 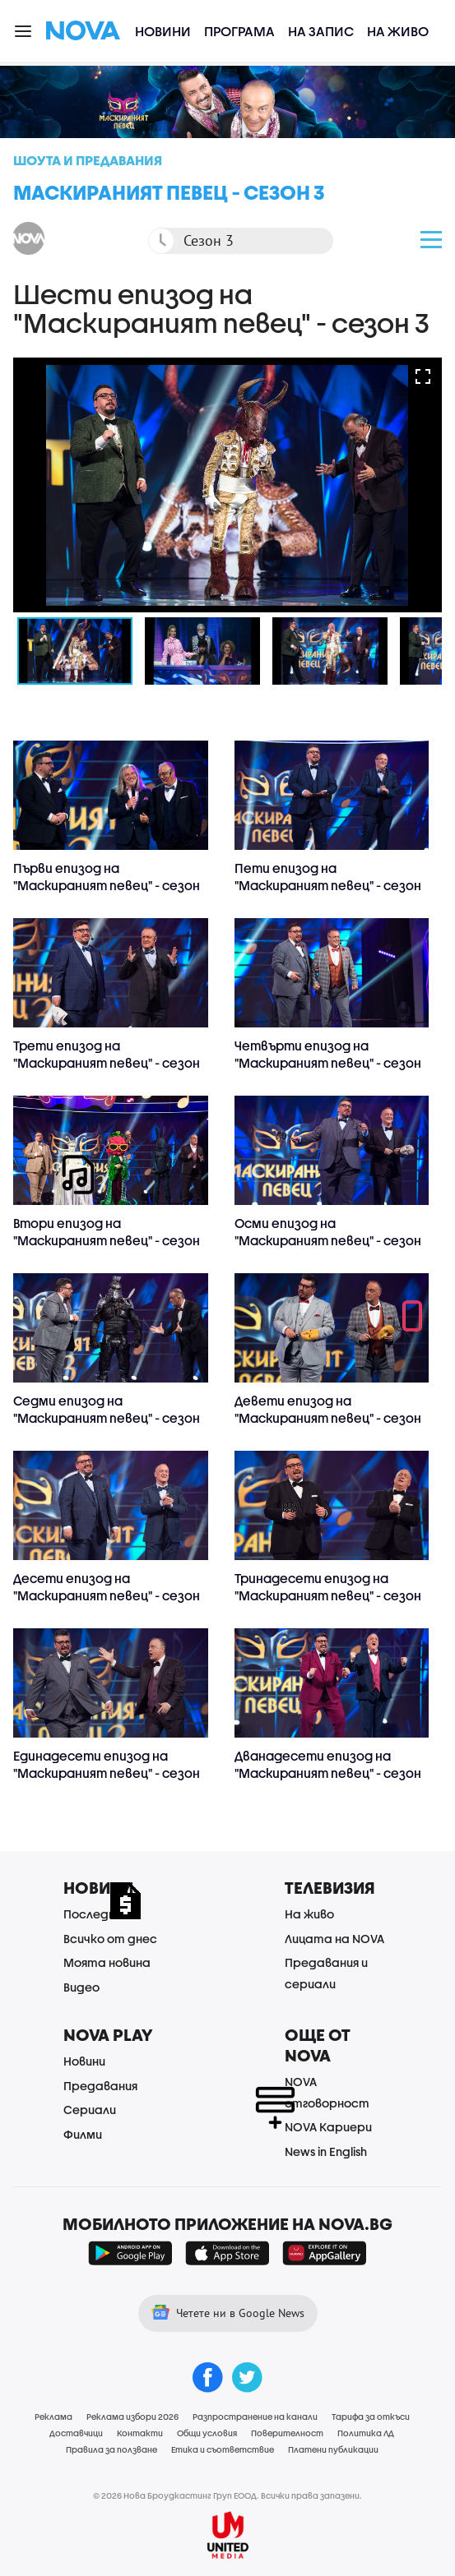 I want to click on open an audio or music file, so click(x=78, y=1175).